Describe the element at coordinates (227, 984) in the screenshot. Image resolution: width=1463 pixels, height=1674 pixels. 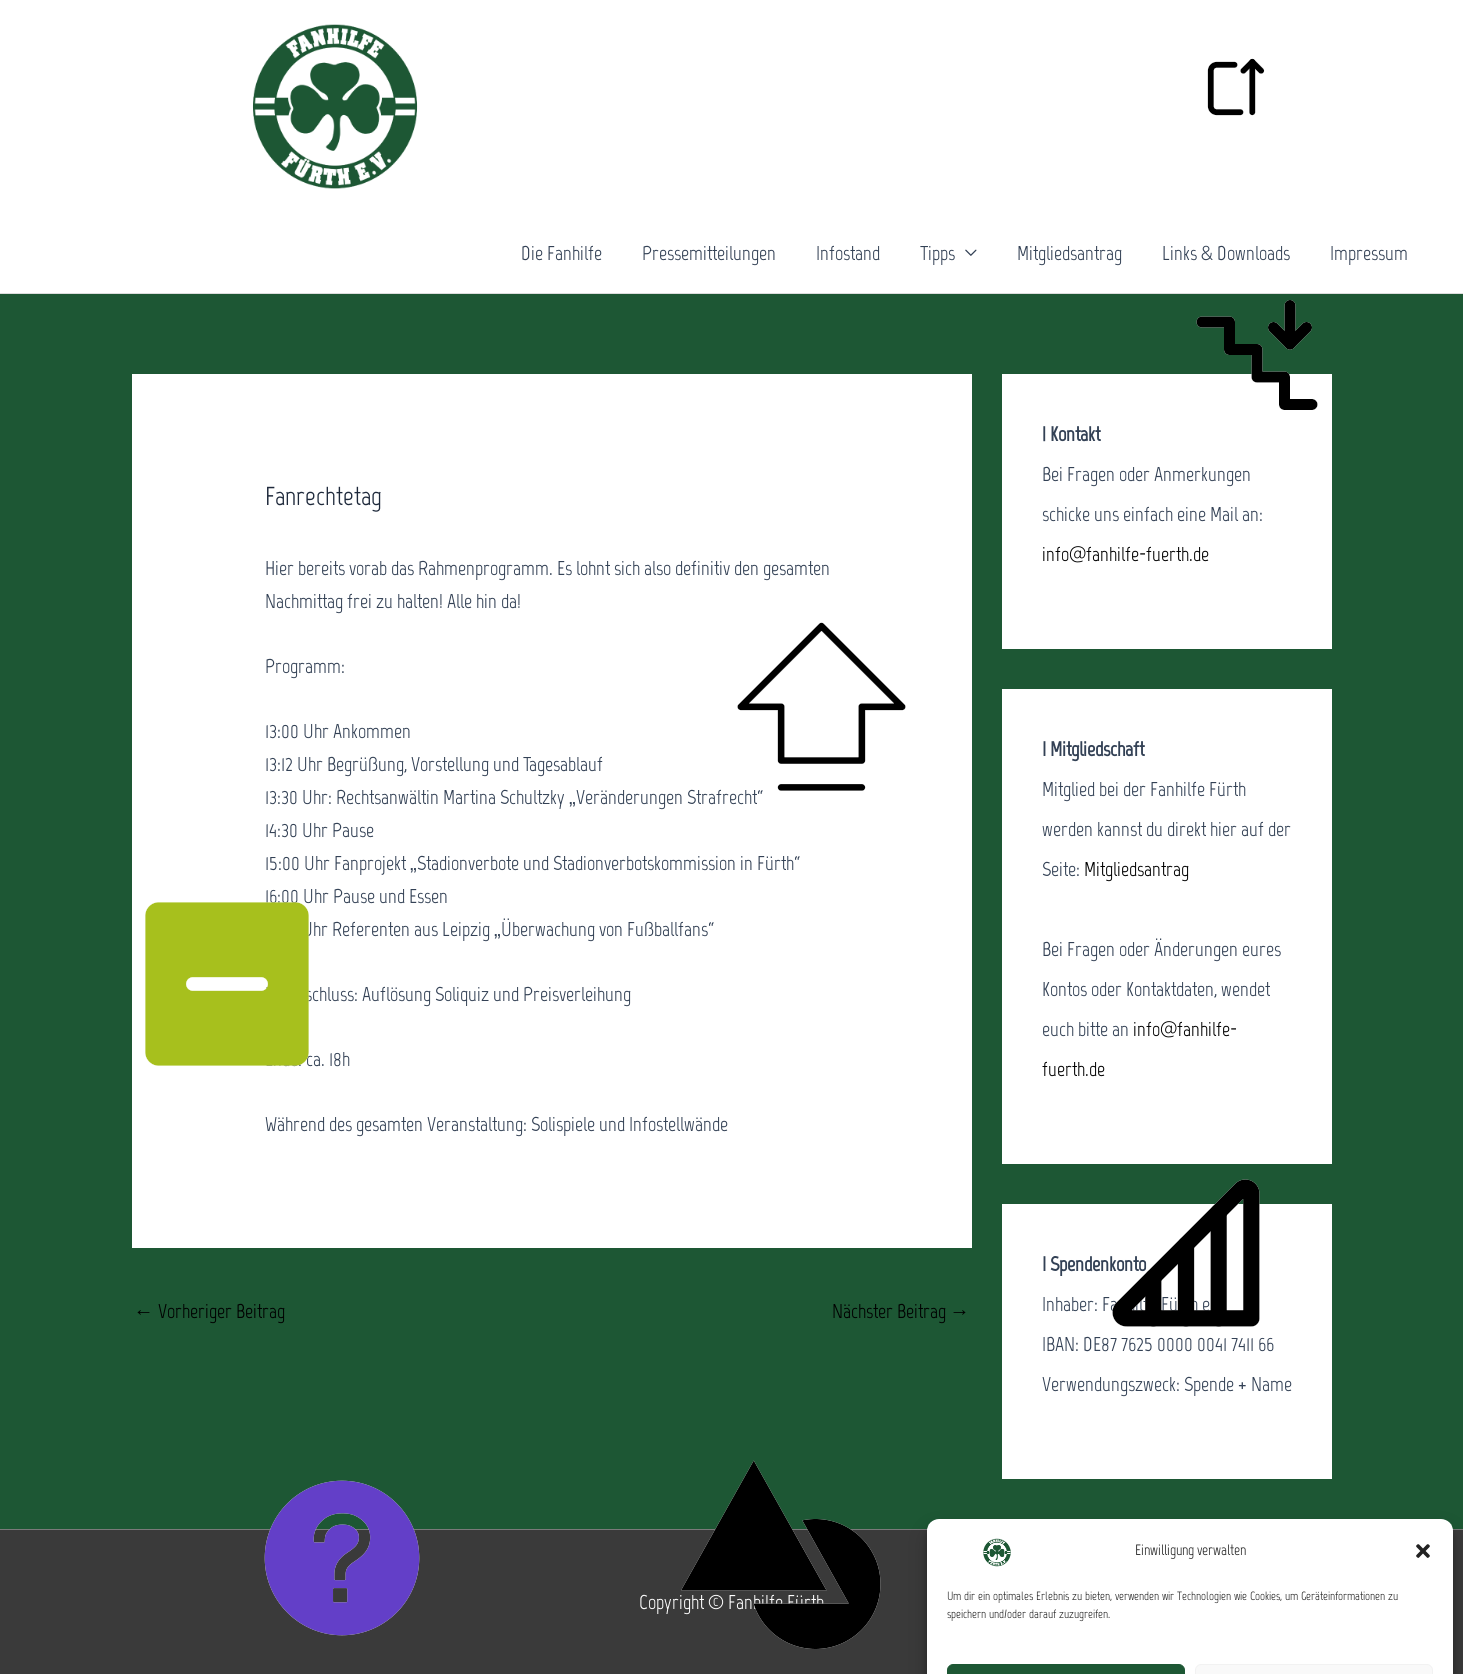
I see `collapse or minimize a section` at that location.